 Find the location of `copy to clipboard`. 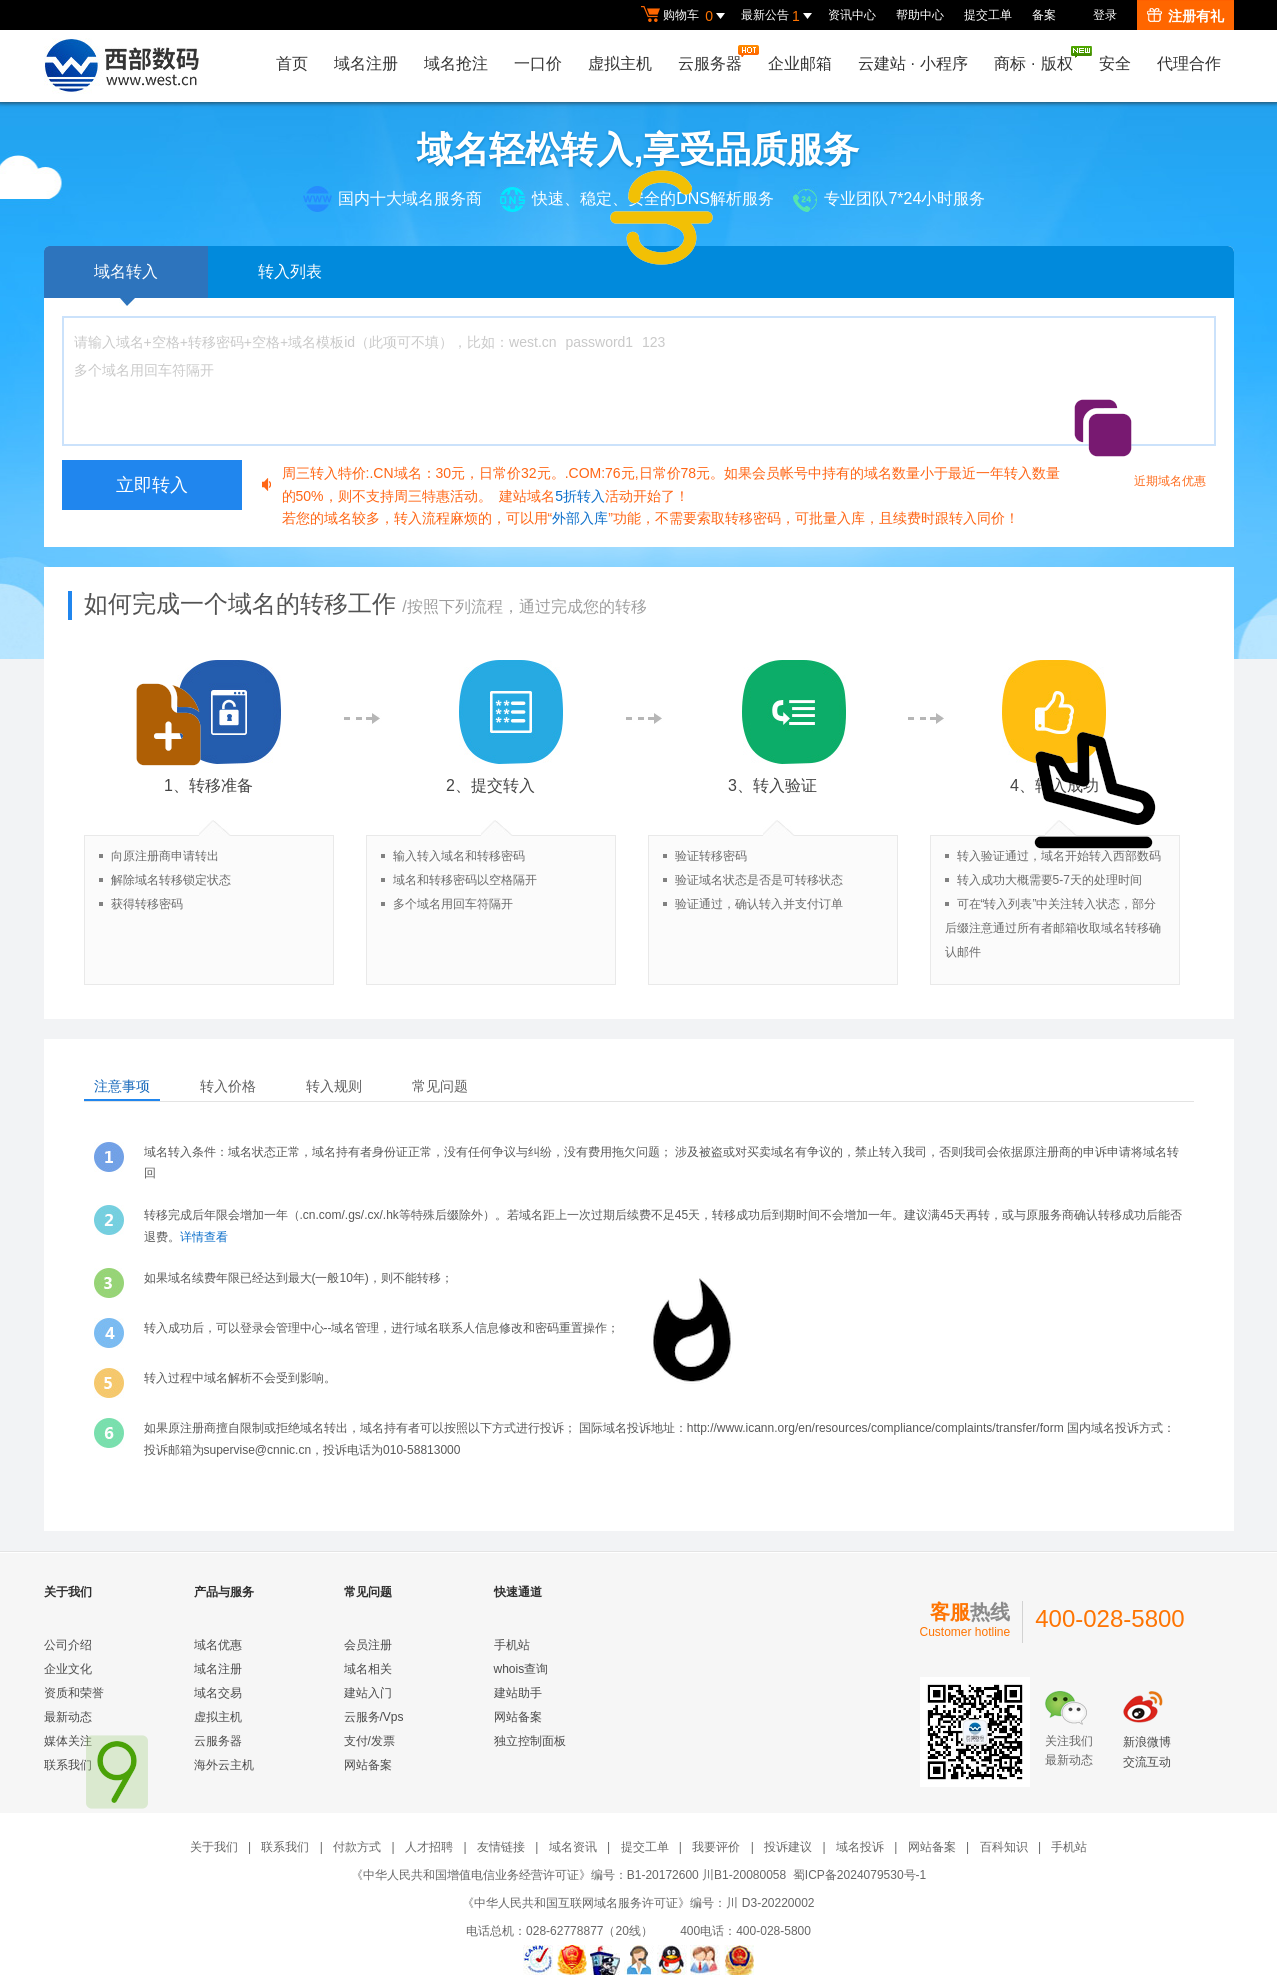

copy to clipboard is located at coordinates (1103, 428).